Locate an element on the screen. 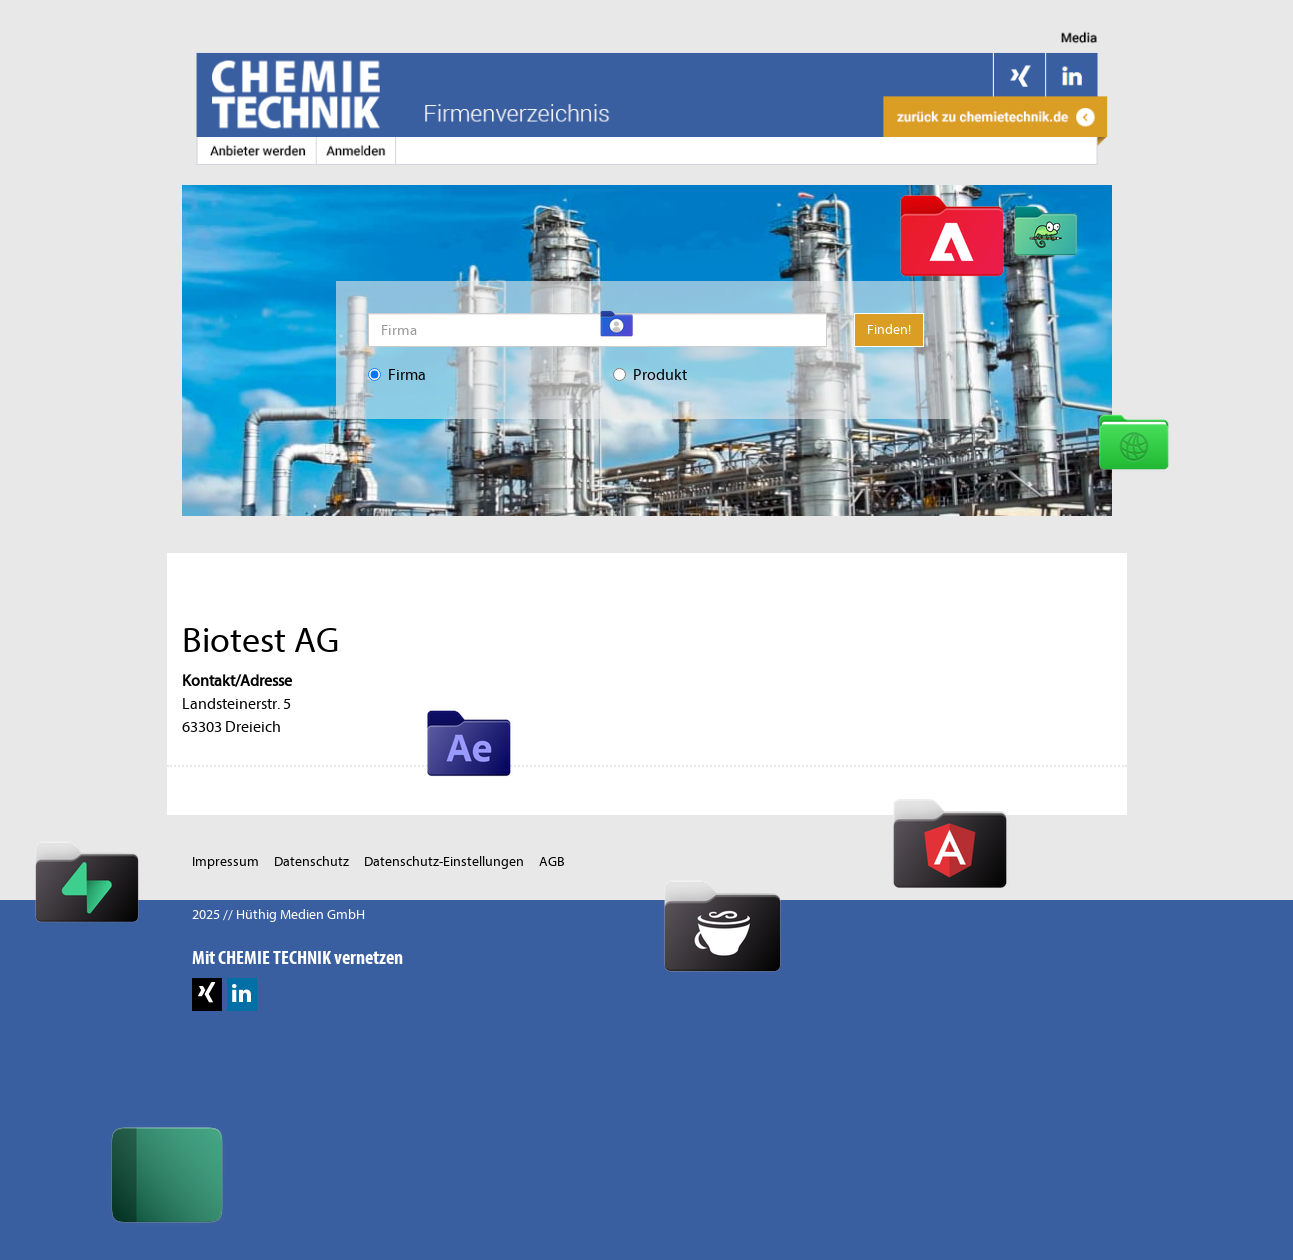 The height and width of the screenshot is (1260, 1293). folder containing Adobe After Effects project files is located at coordinates (468, 745).